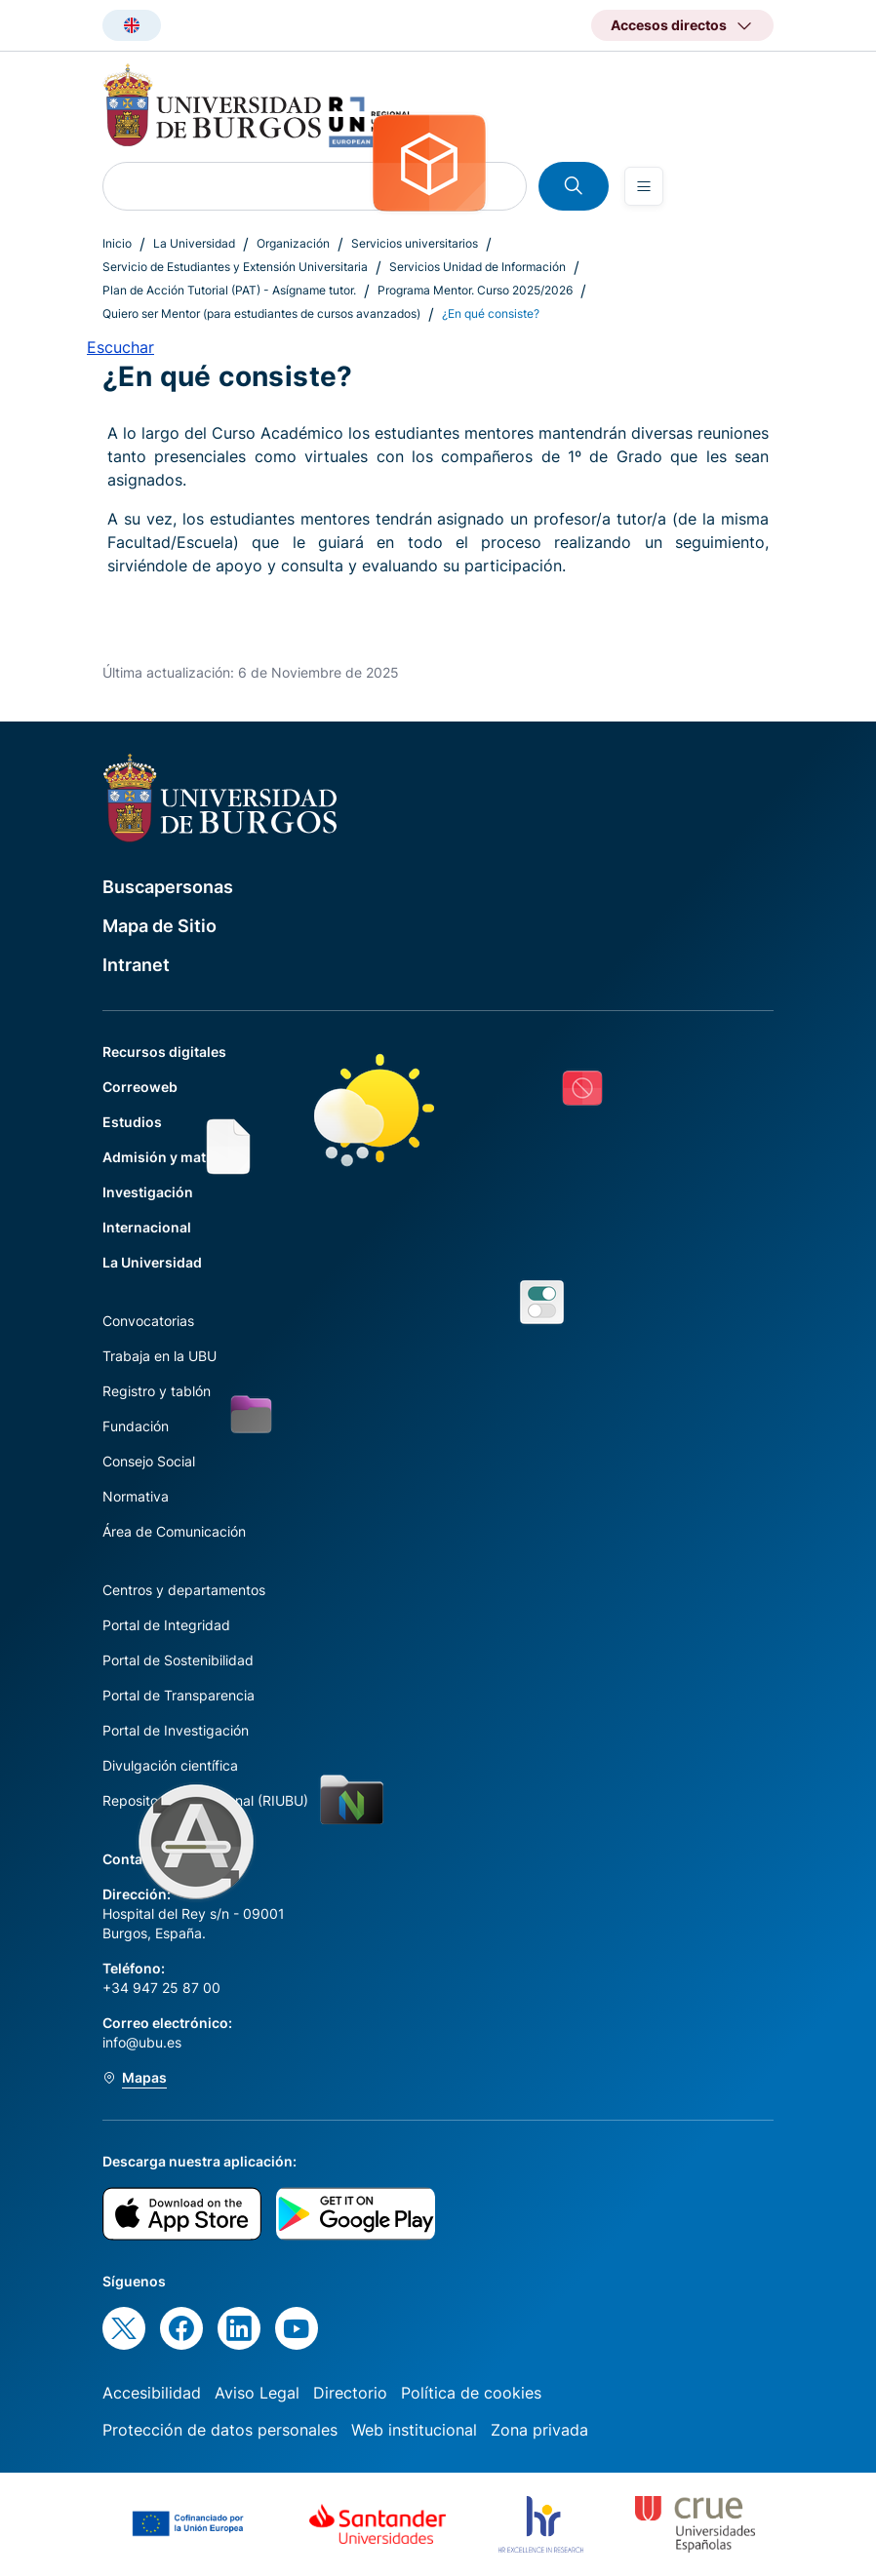 The height and width of the screenshot is (2576, 876). Describe the element at coordinates (582, 1087) in the screenshot. I see `indicates a missing or broken image` at that location.